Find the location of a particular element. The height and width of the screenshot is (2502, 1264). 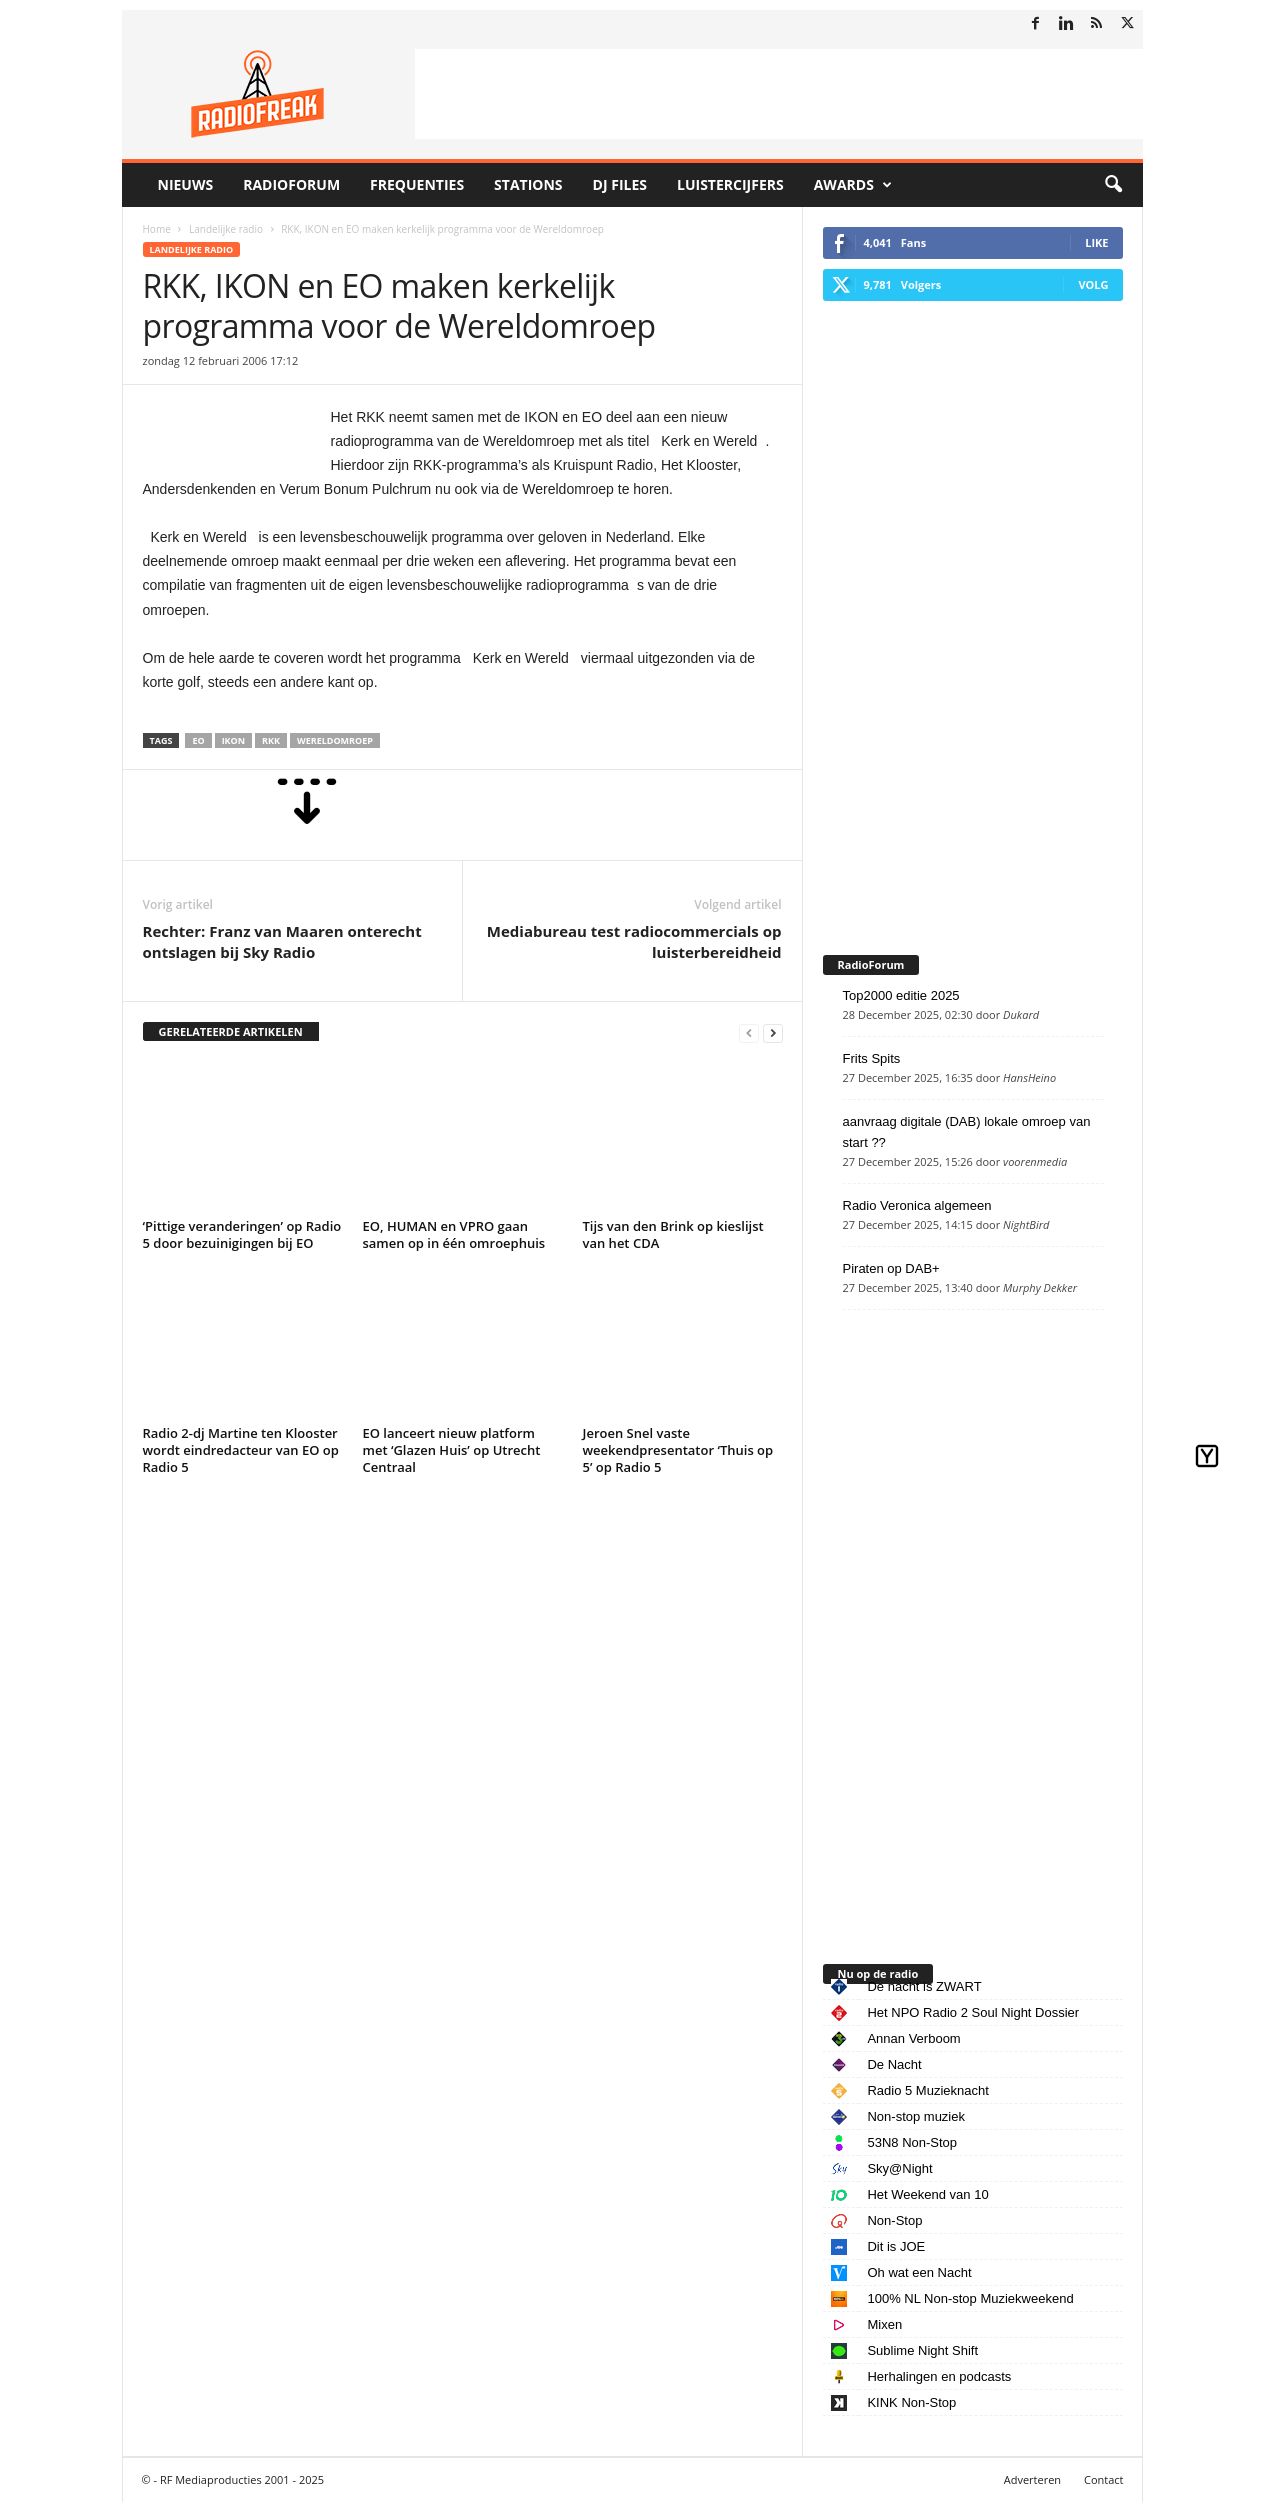

visit Y Combinator website is located at coordinates (1207, 1456).